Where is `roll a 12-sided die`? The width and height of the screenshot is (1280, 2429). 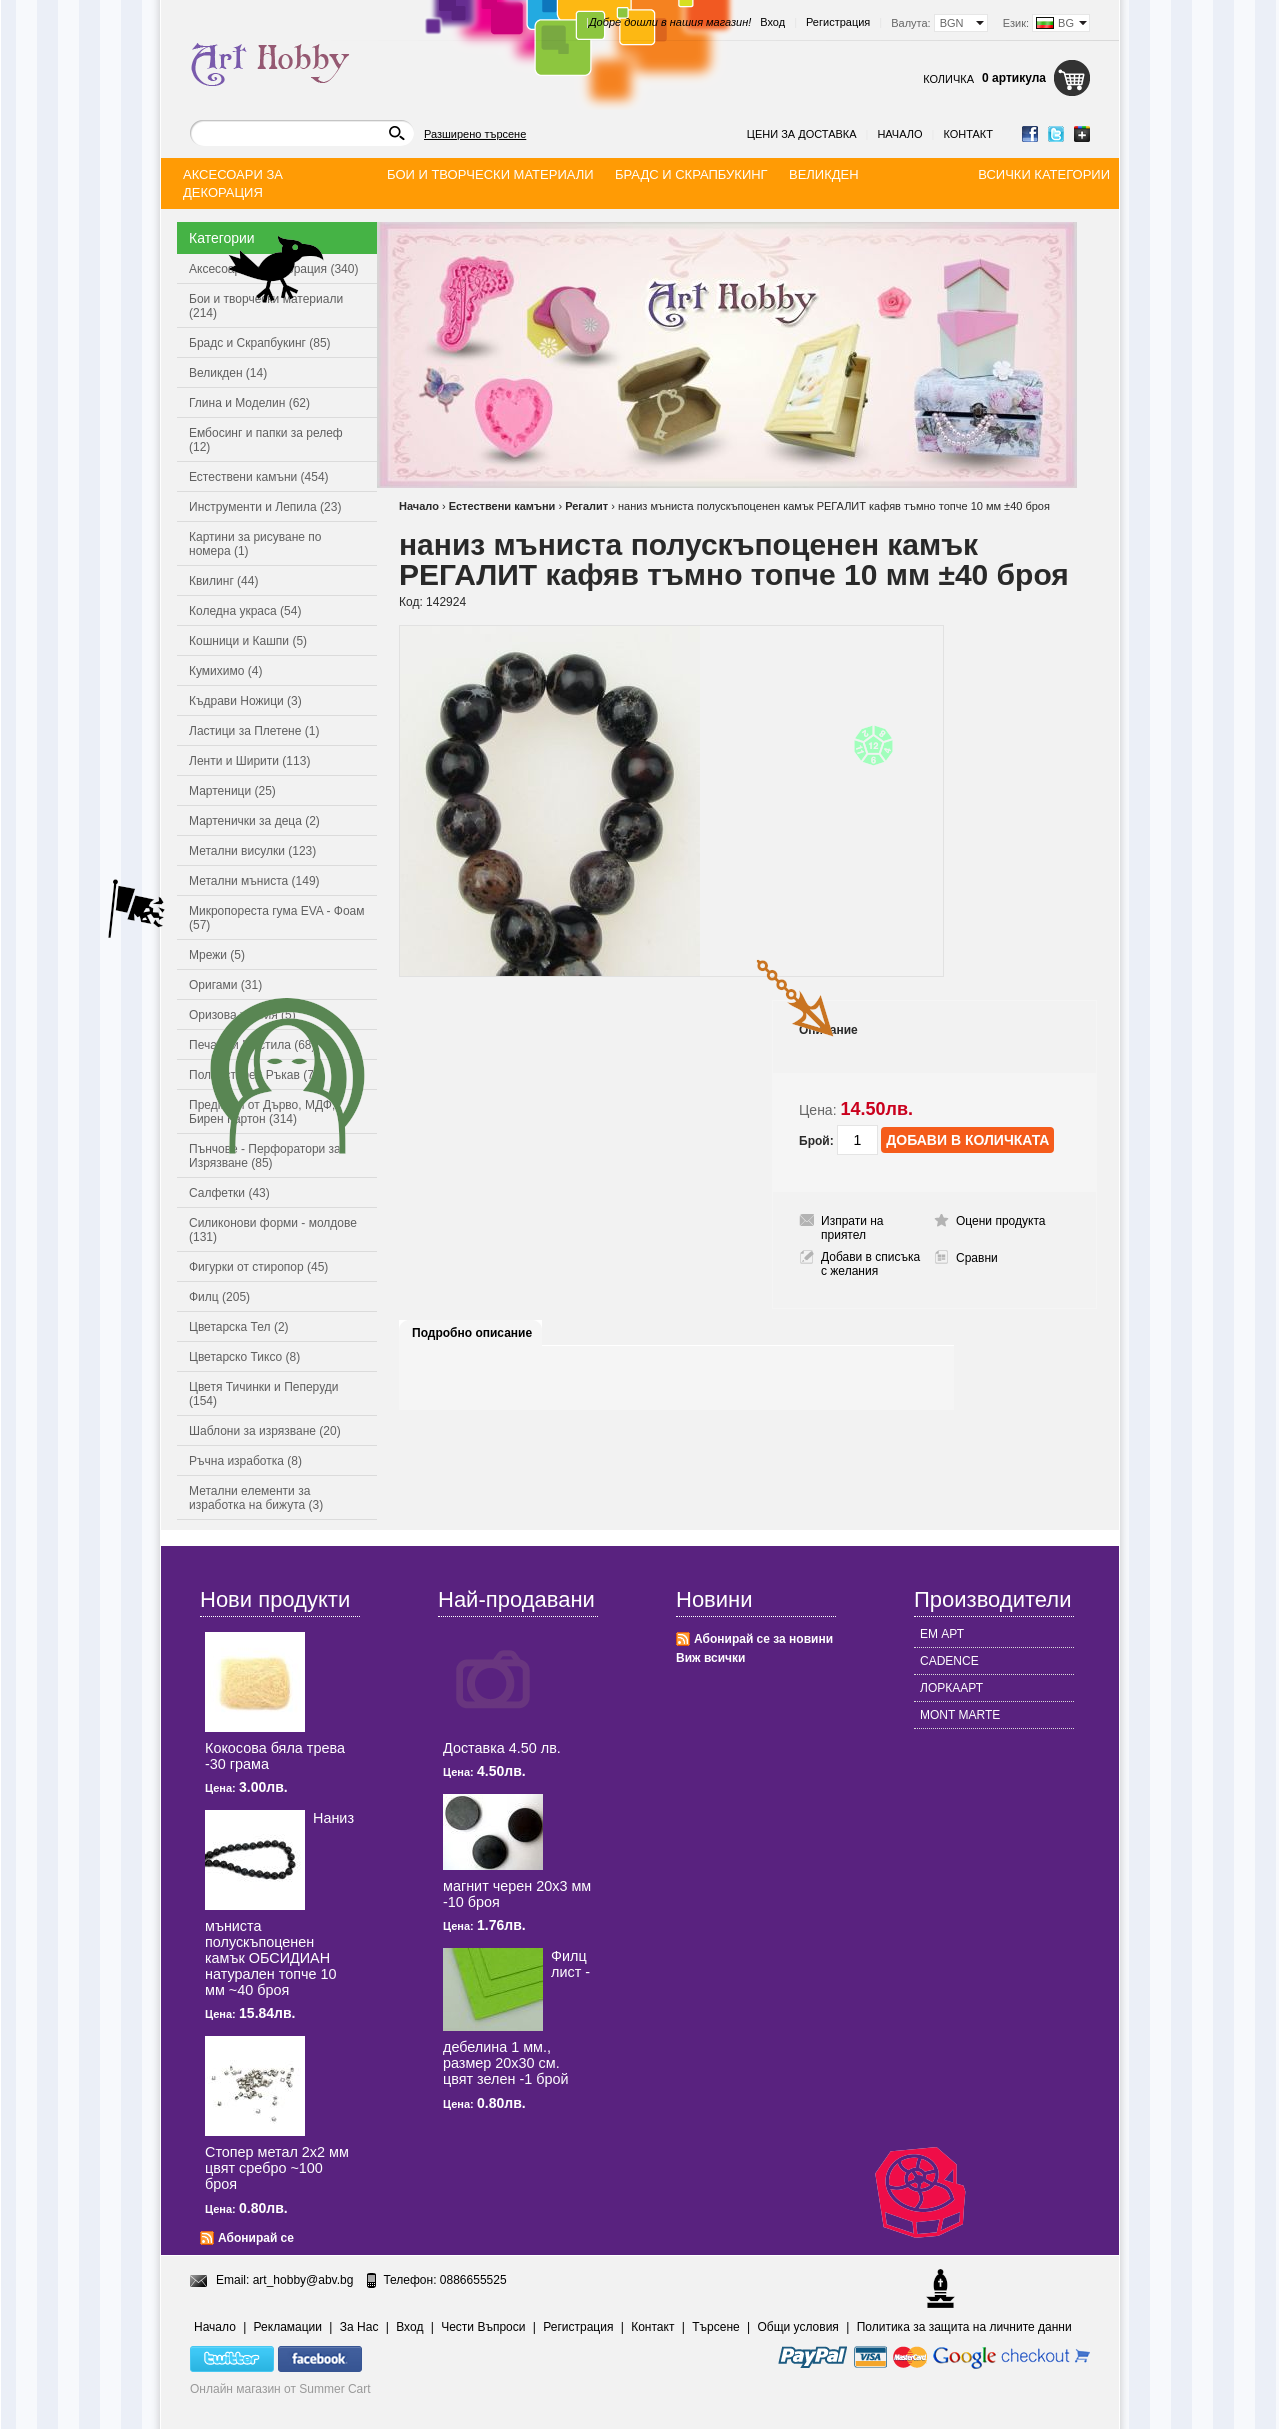
roll a 12-sided die is located at coordinates (873, 745).